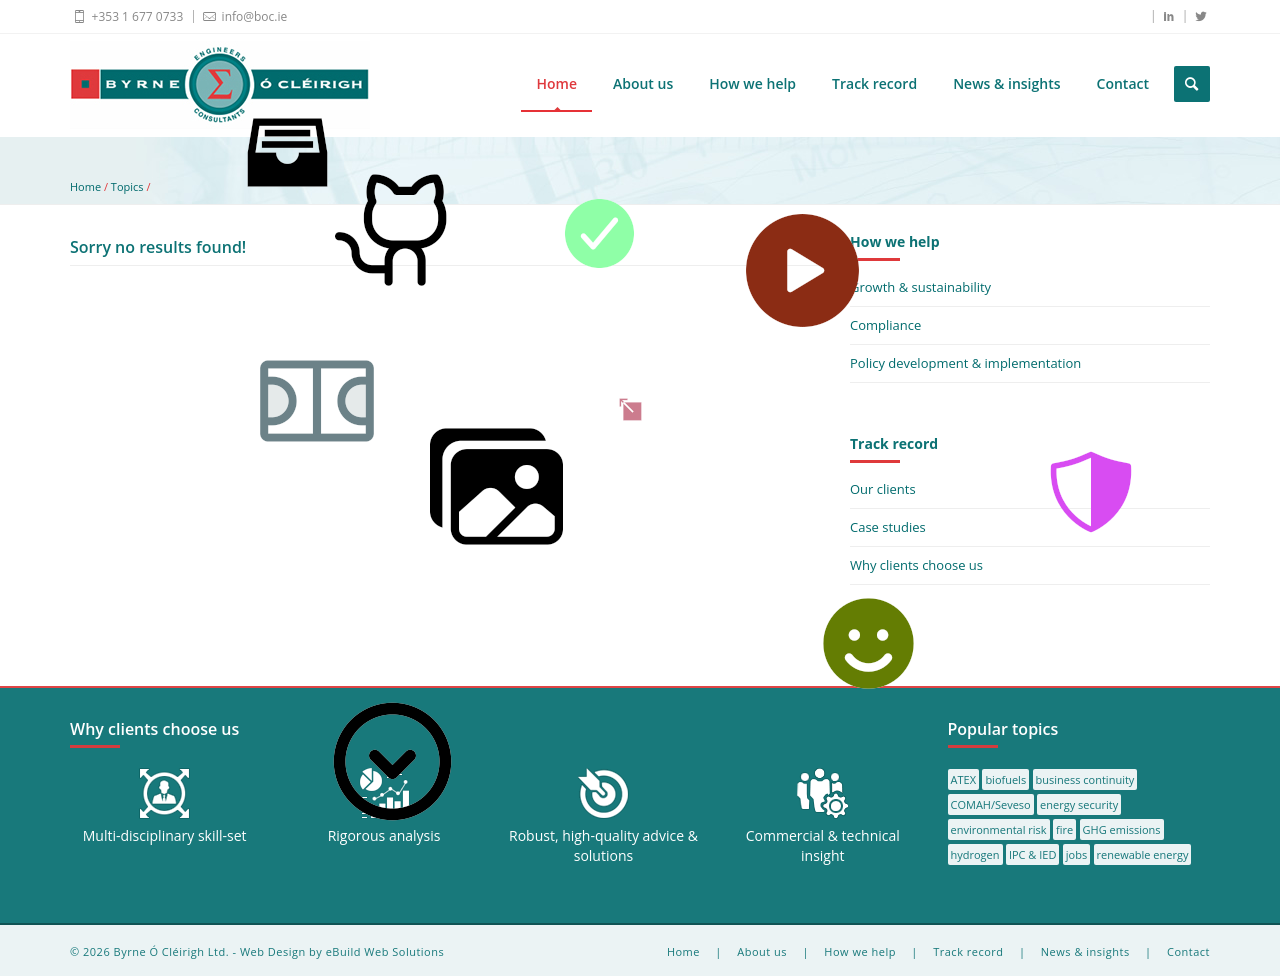 Image resolution: width=1280 pixels, height=976 pixels. What do you see at coordinates (392, 761) in the screenshot?
I see `expand to show more content` at bounding box center [392, 761].